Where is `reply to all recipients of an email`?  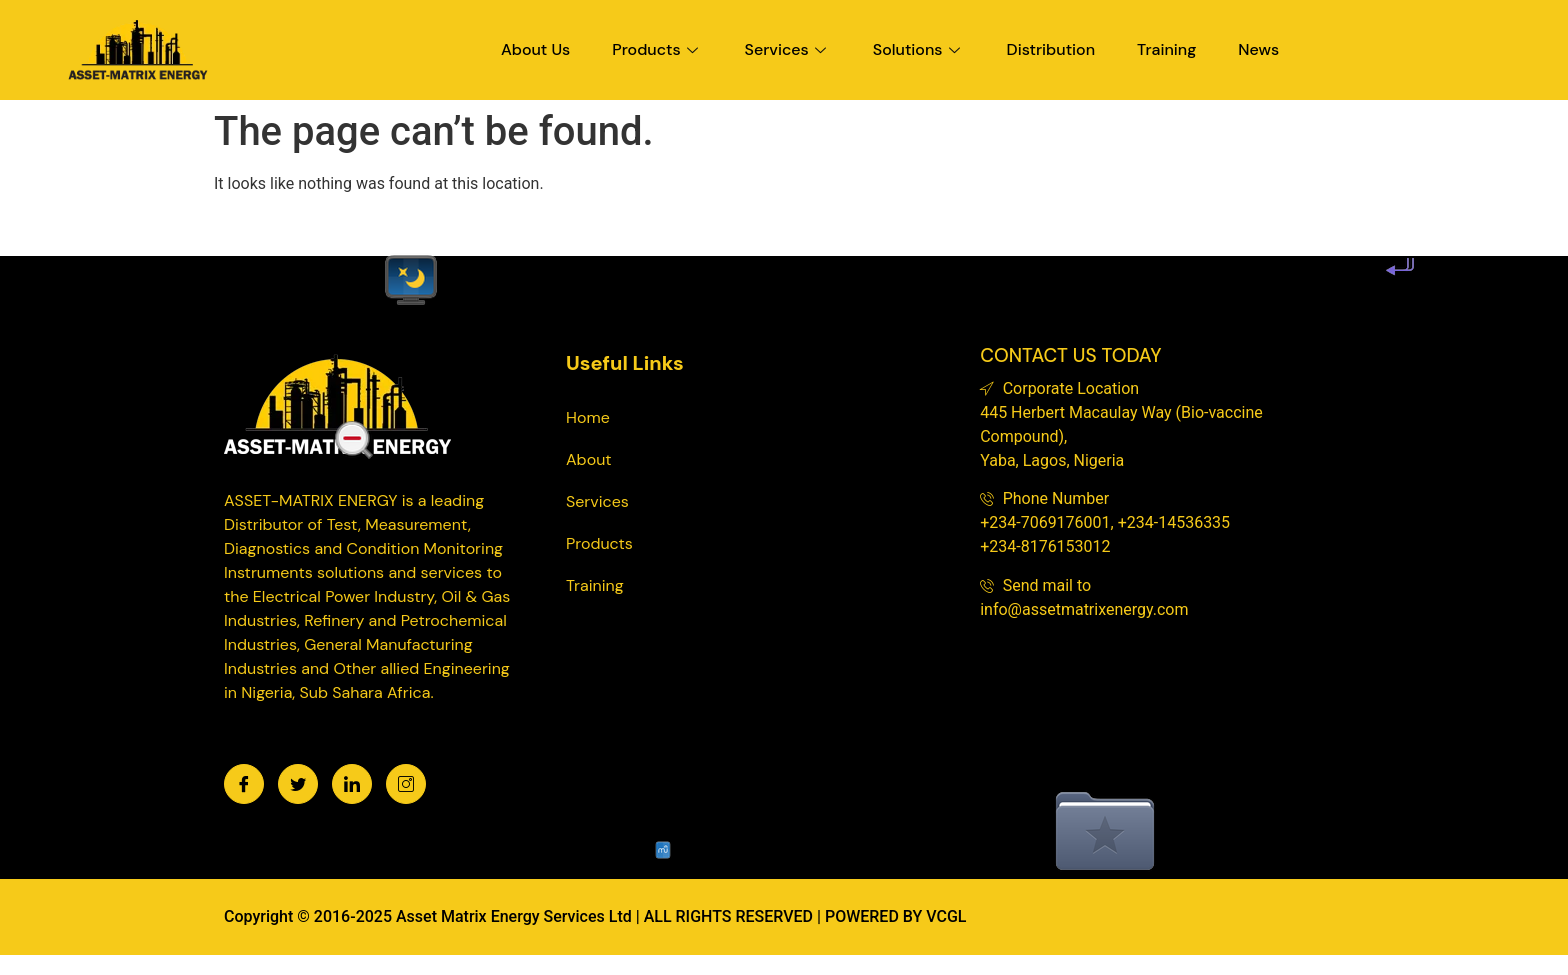
reply to all recipients of an email is located at coordinates (1399, 264).